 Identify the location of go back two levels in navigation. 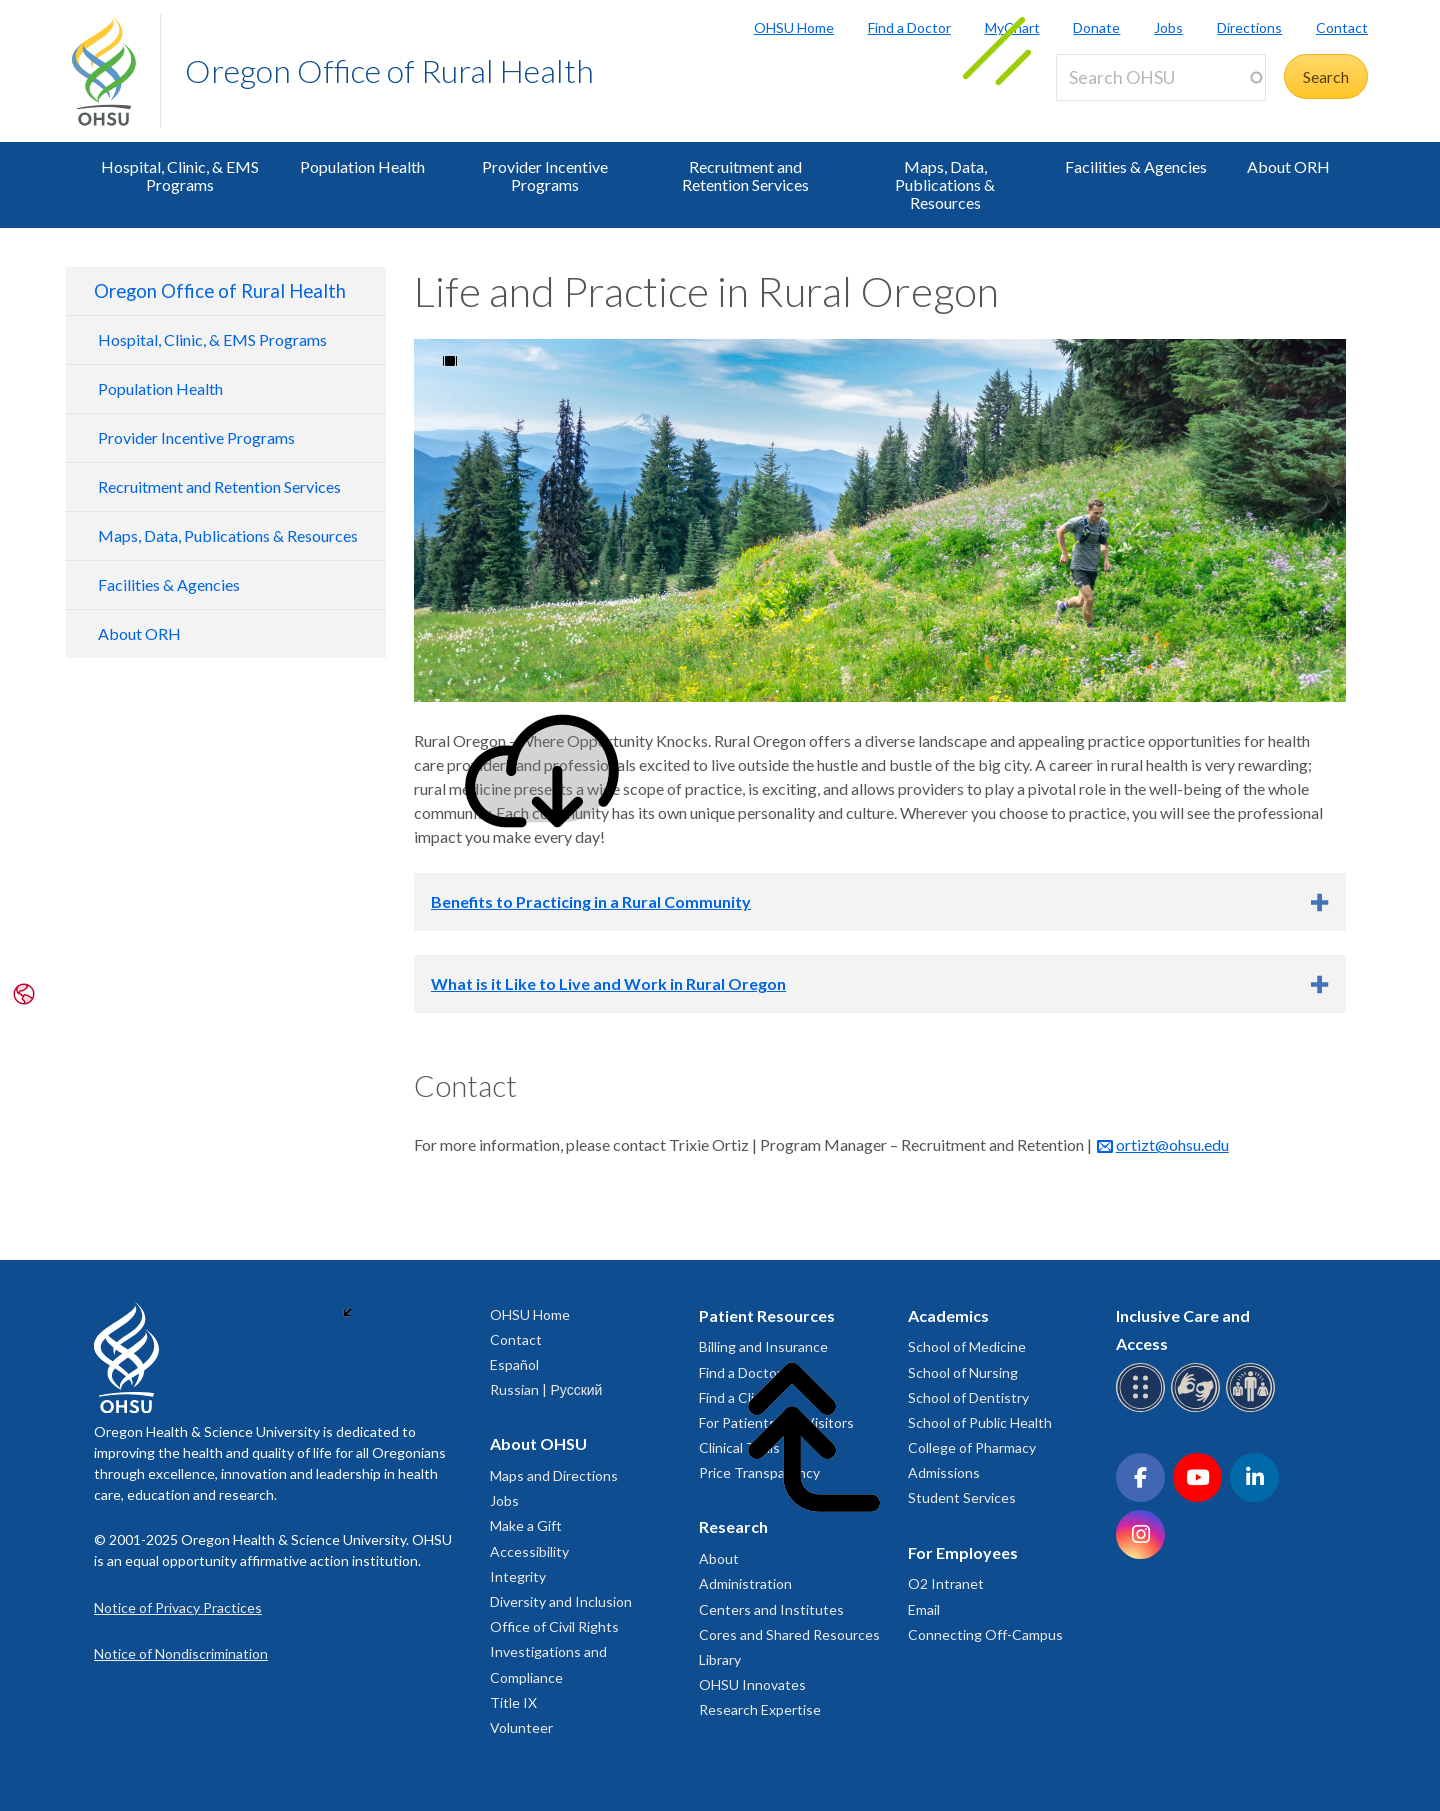
(818, 1441).